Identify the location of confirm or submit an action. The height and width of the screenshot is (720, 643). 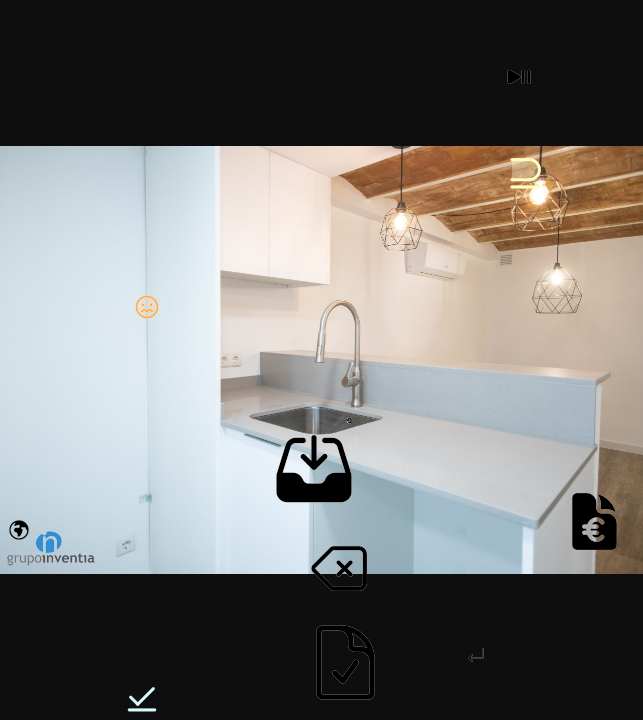
(142, 700).